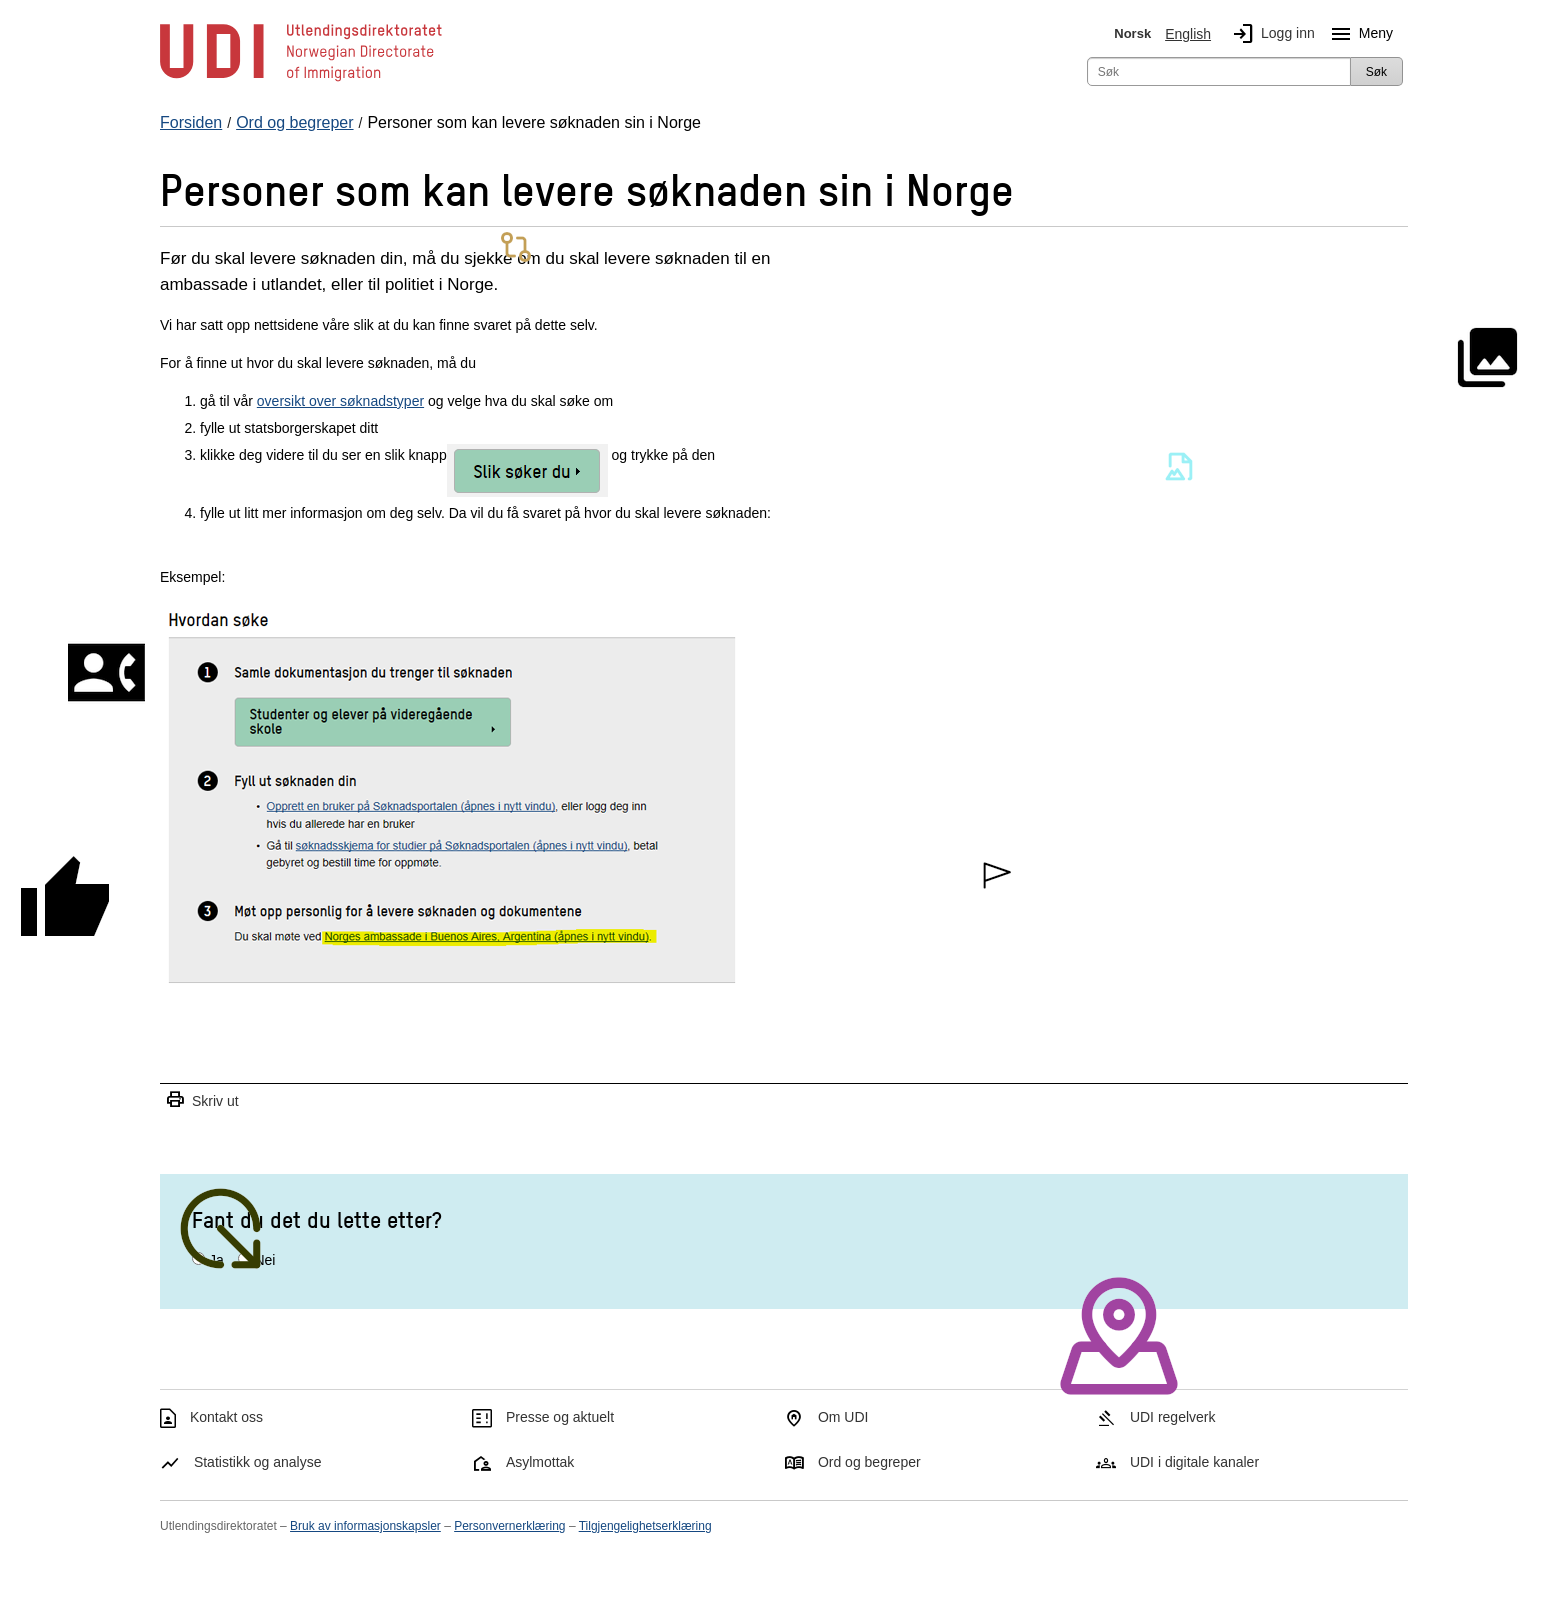 This screenshot has height=1599, width=1568. What do you see at coordinates (994, 875) in the screenshot?
I see `flag or mark an item for follow-up` at bounding box center [994, 875].